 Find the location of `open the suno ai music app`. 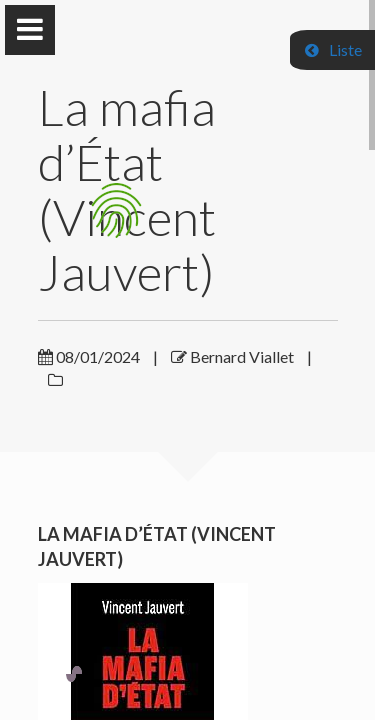

open the suno ai music app is located at coordinates (74, 674).